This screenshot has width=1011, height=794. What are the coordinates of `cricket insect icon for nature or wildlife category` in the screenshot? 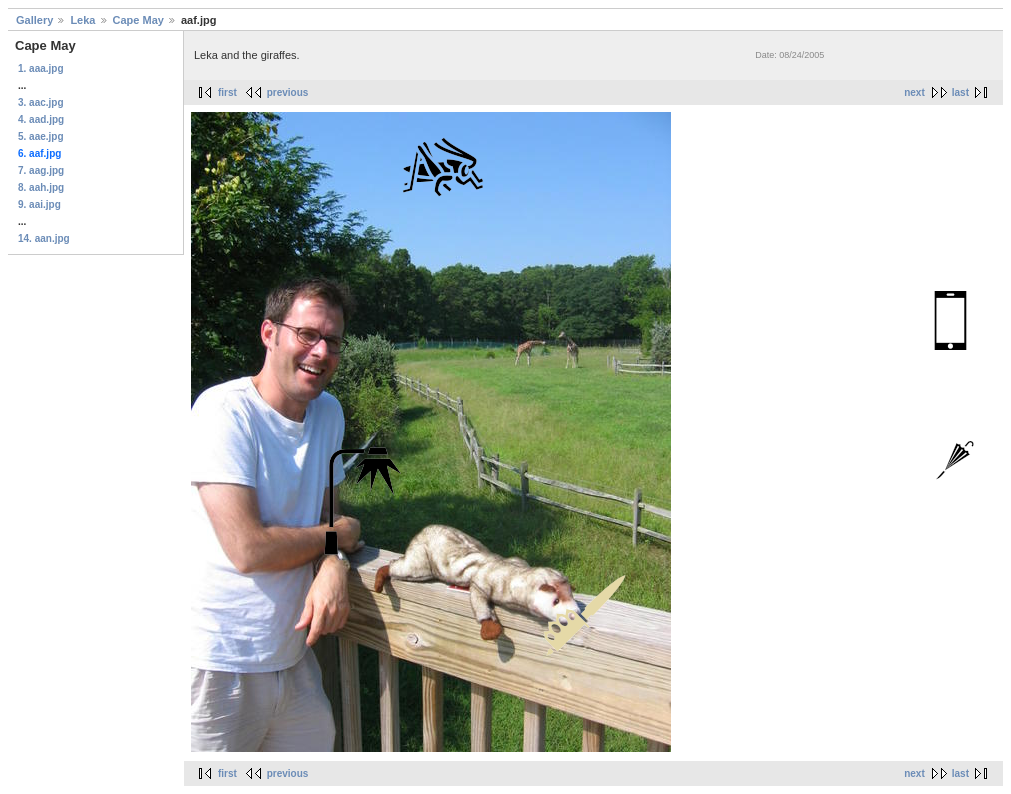 It's located at (443, 167).